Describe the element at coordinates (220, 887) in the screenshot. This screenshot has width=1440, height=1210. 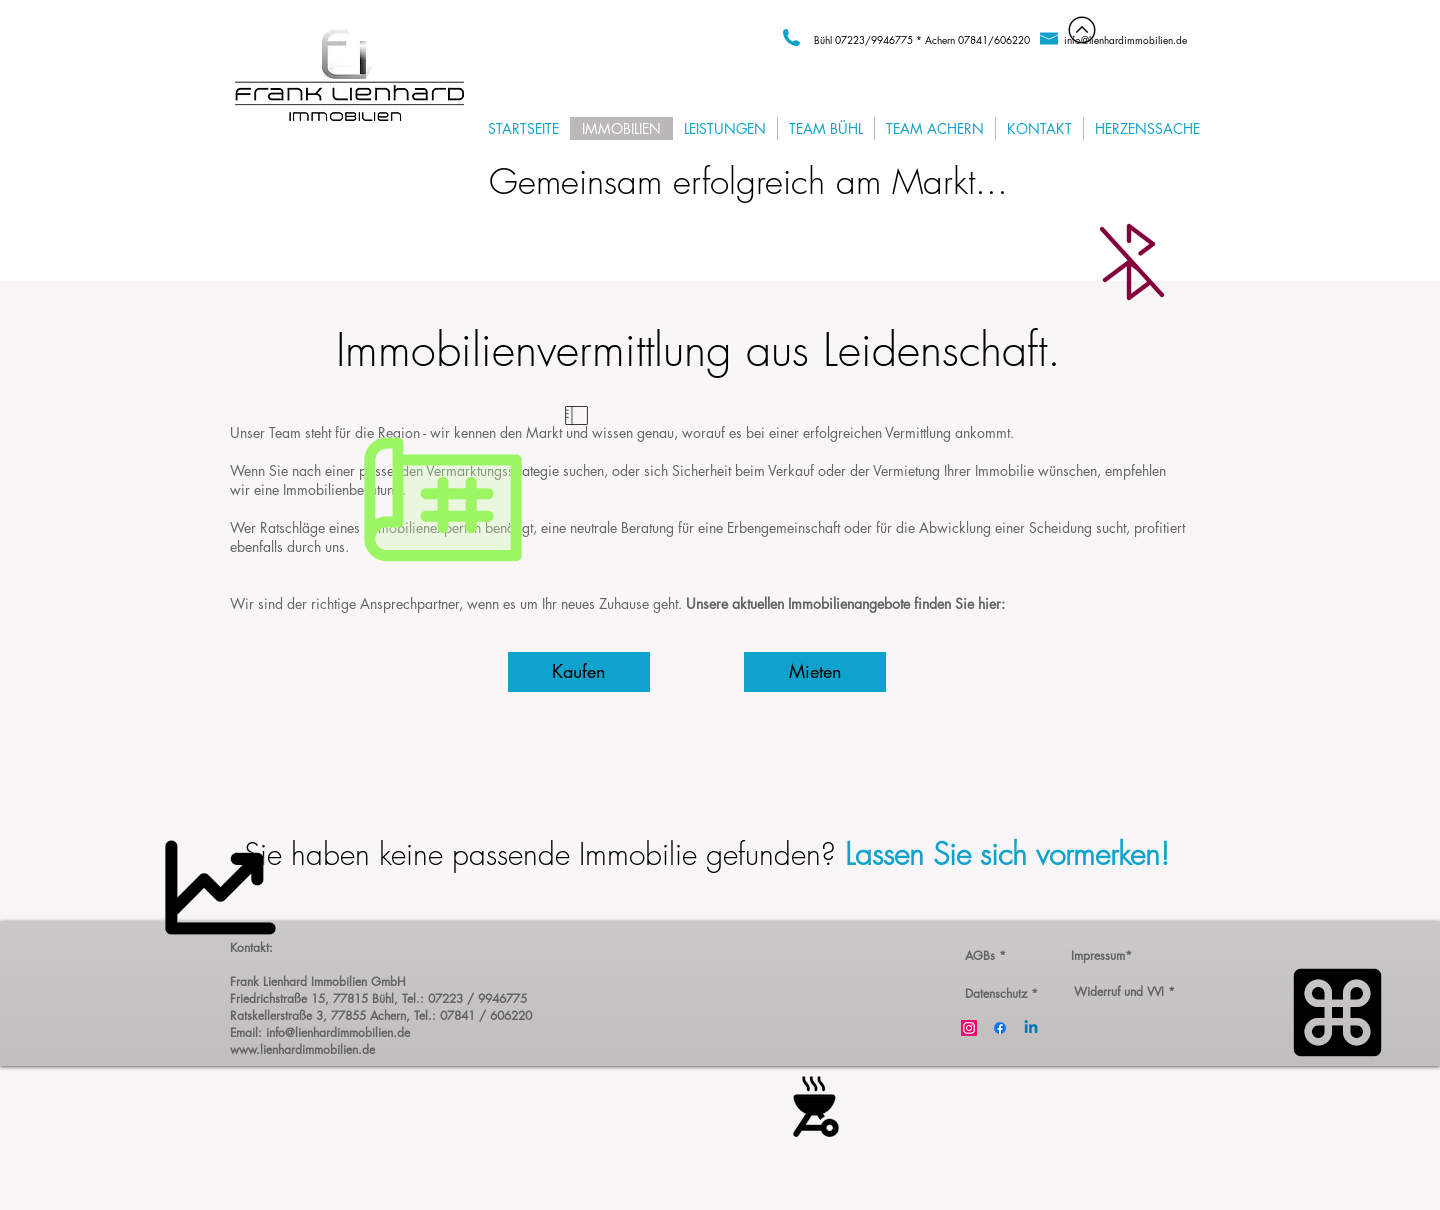
I see `view analytics or performance metrics` at that location.